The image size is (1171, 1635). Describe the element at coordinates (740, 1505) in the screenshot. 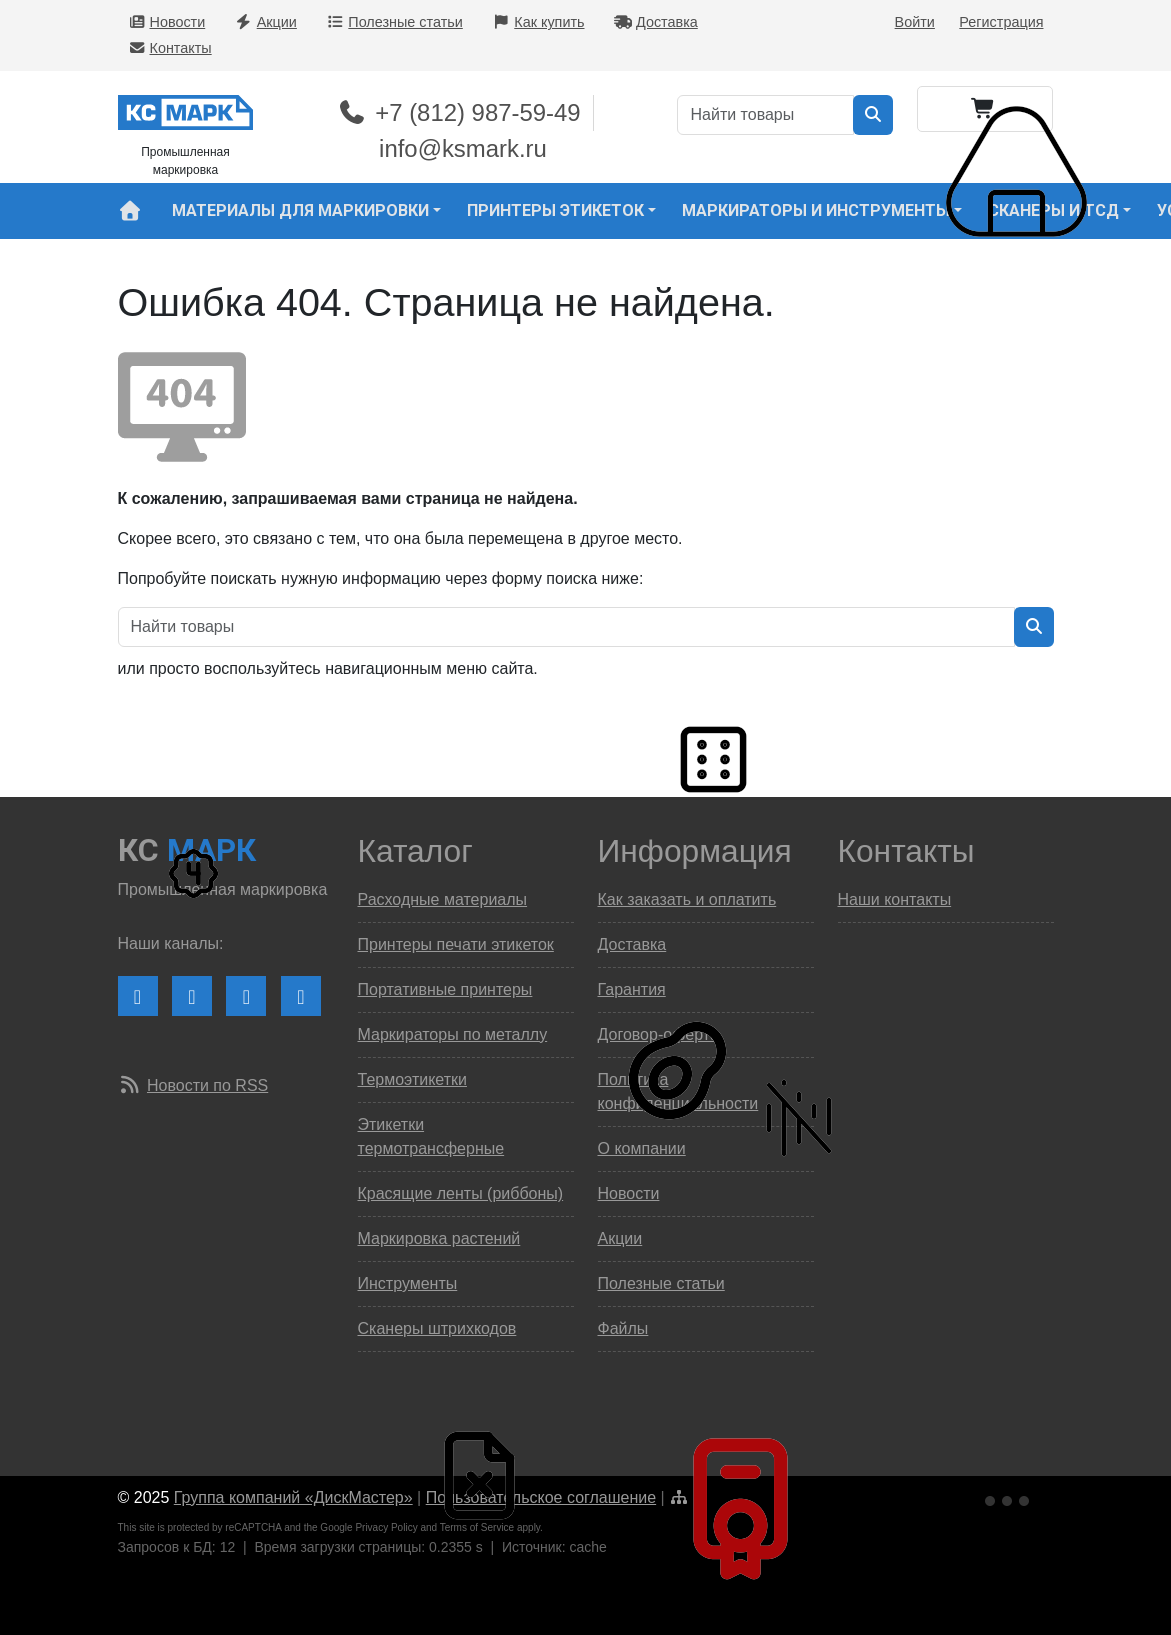

I see `view certificate or credential details` at that location.